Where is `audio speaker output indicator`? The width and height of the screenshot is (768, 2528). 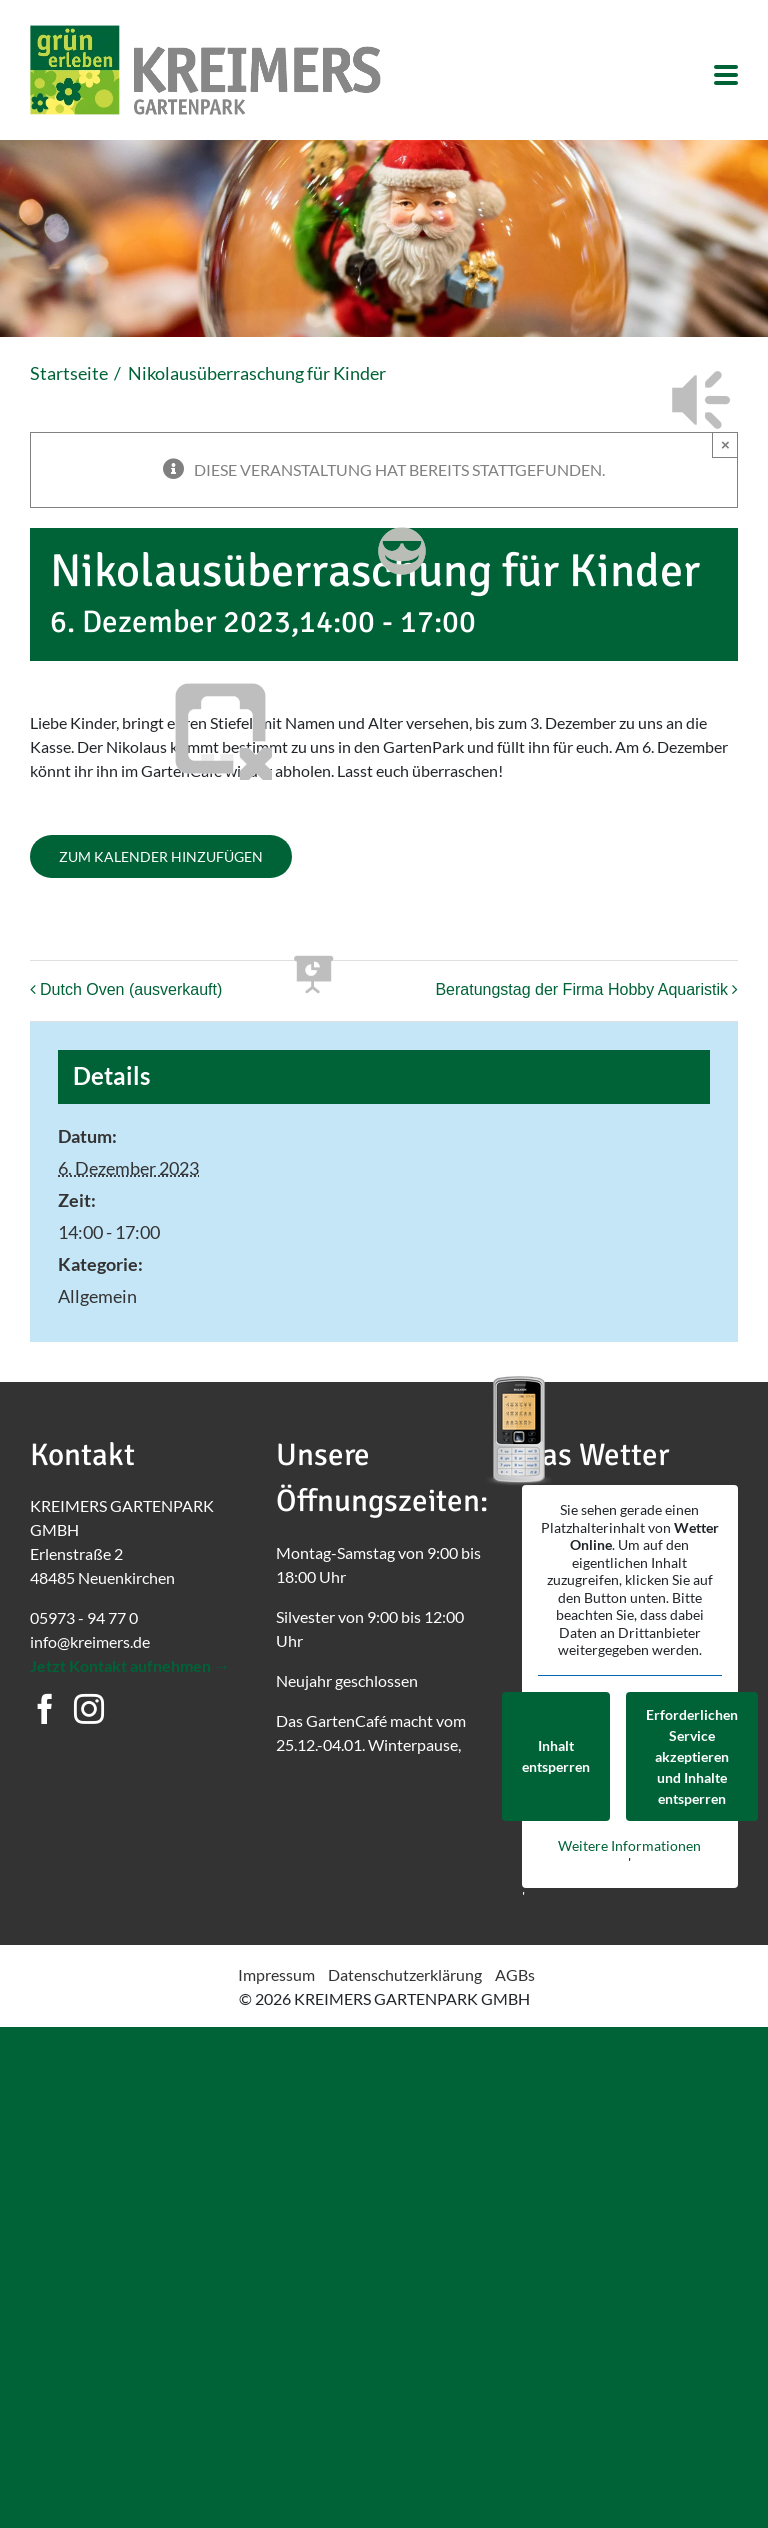
audio speaker output indicator is located at coordinates (701, 400).